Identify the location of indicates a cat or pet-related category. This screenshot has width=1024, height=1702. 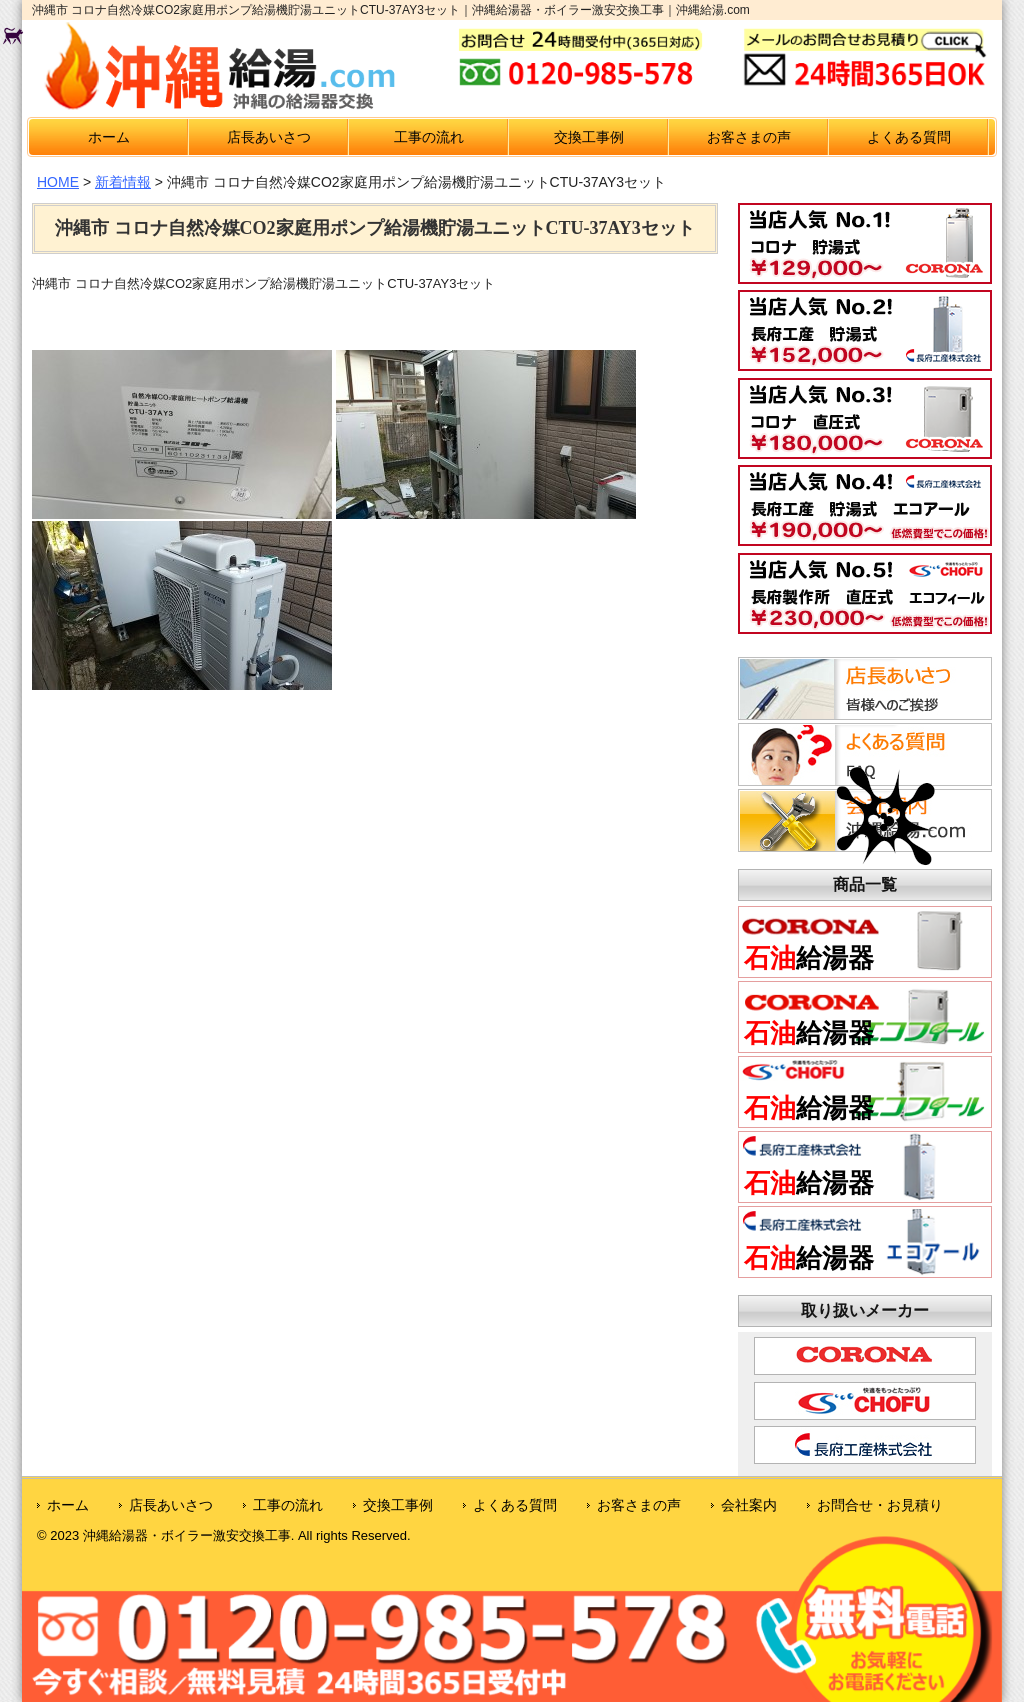
(13, 36).